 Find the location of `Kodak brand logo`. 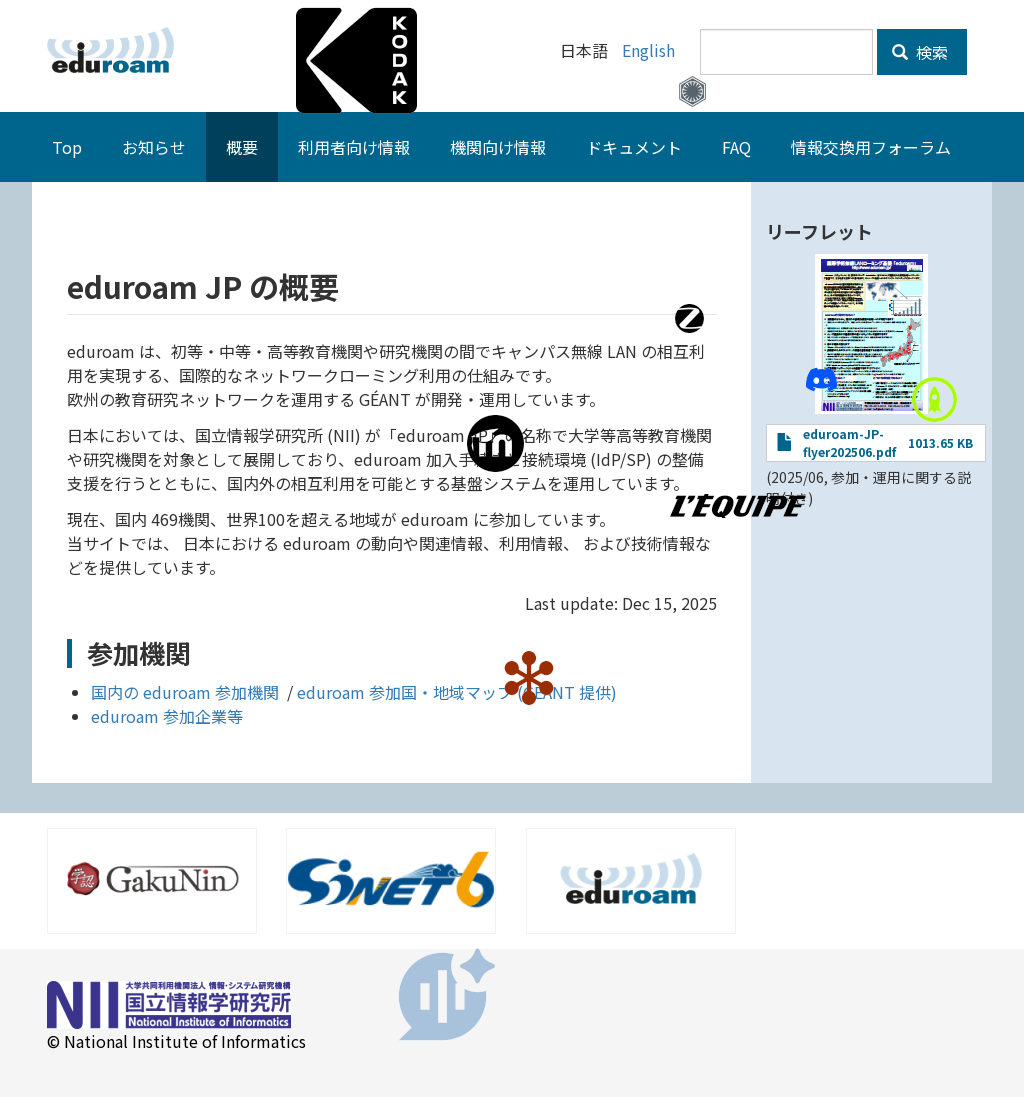

Kodak brand logo is located at coordinates (356, 60).